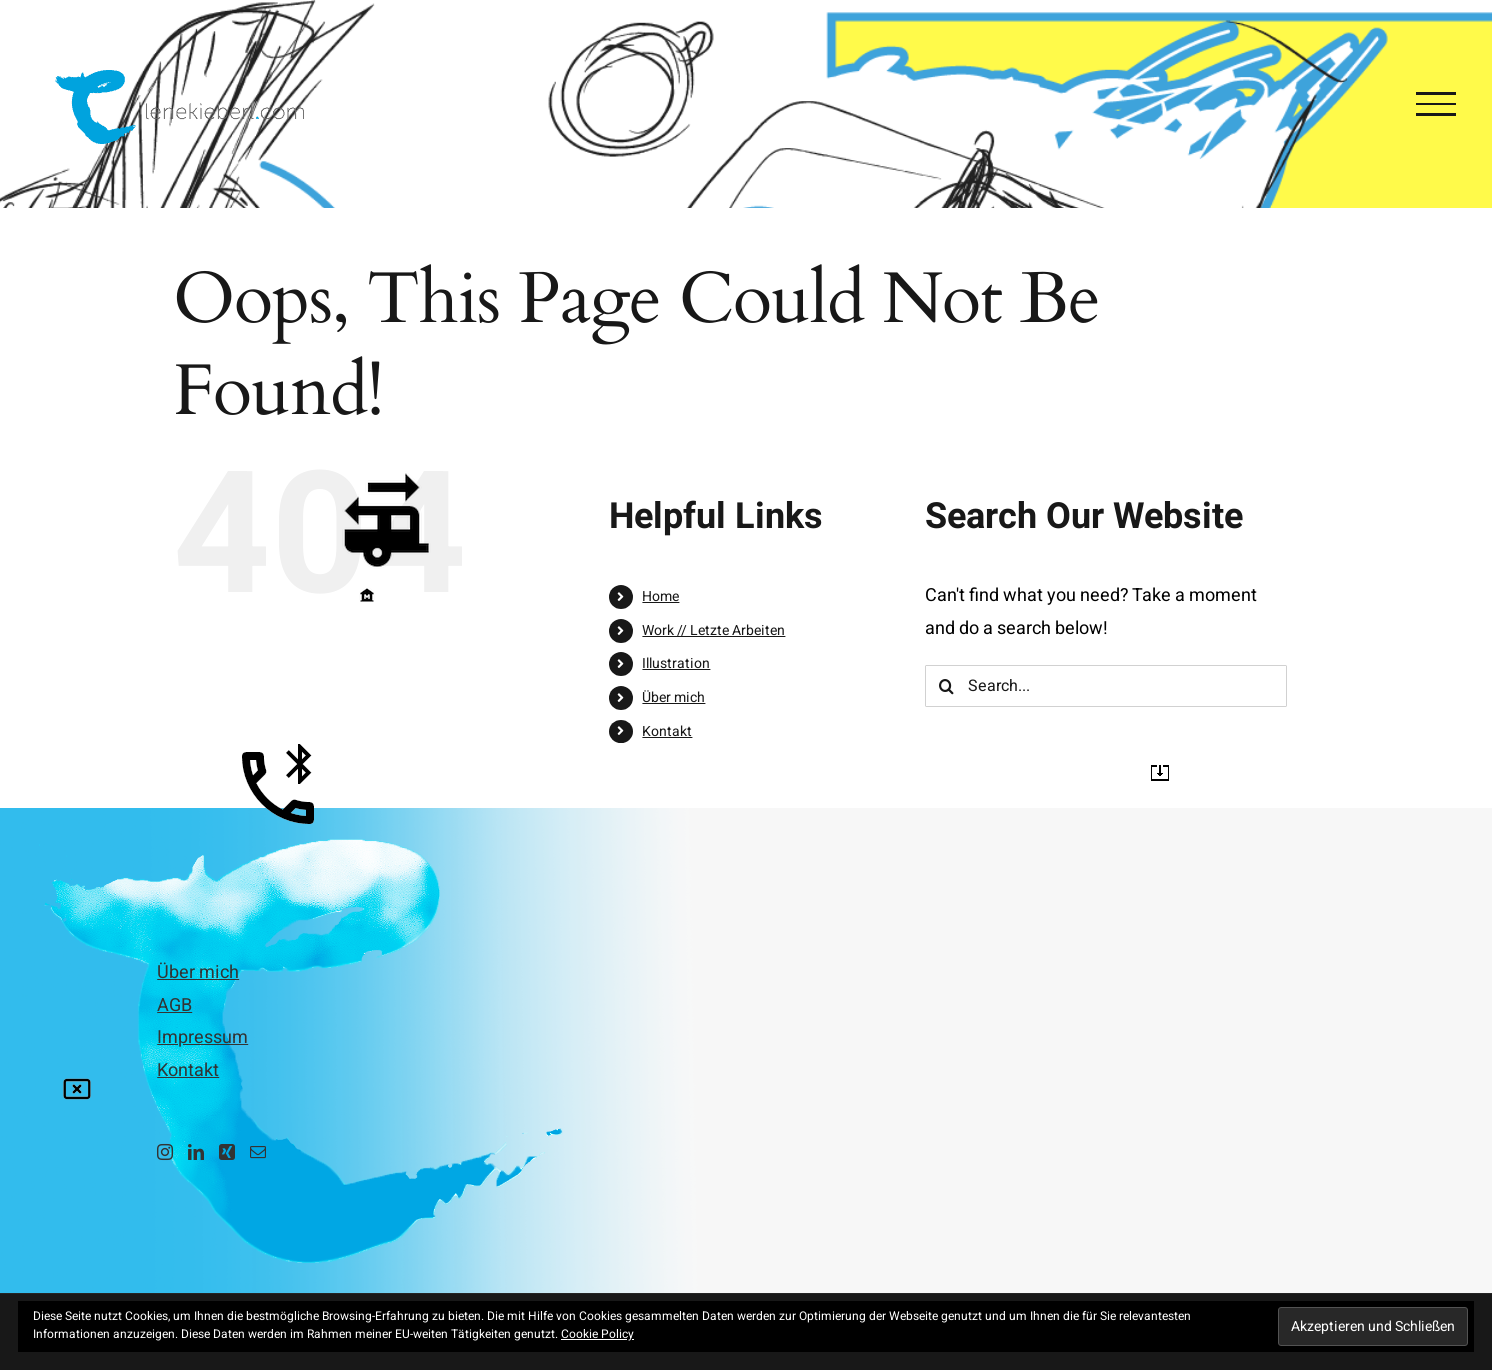 Image resolution: width=1492 pixels, height=1370 pixels. I want to click on close or dismiss a window, so click(77, 1089).